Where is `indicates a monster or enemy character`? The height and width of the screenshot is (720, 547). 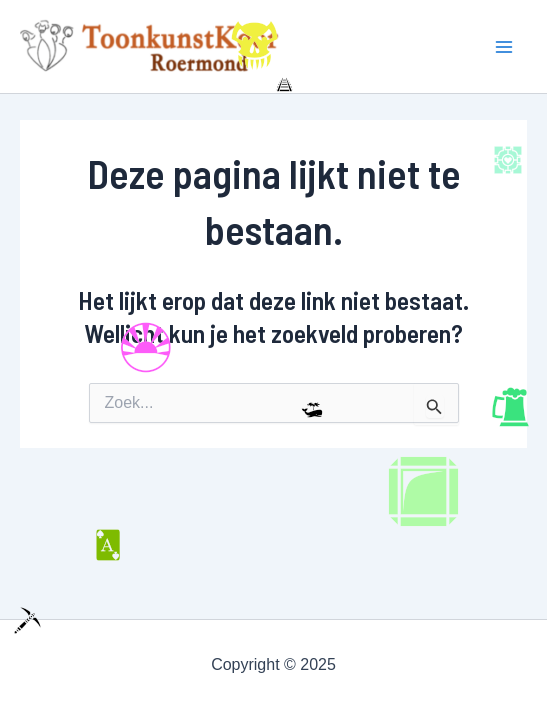 indicates a monster or enemy character is located at coordinates (254, 44).